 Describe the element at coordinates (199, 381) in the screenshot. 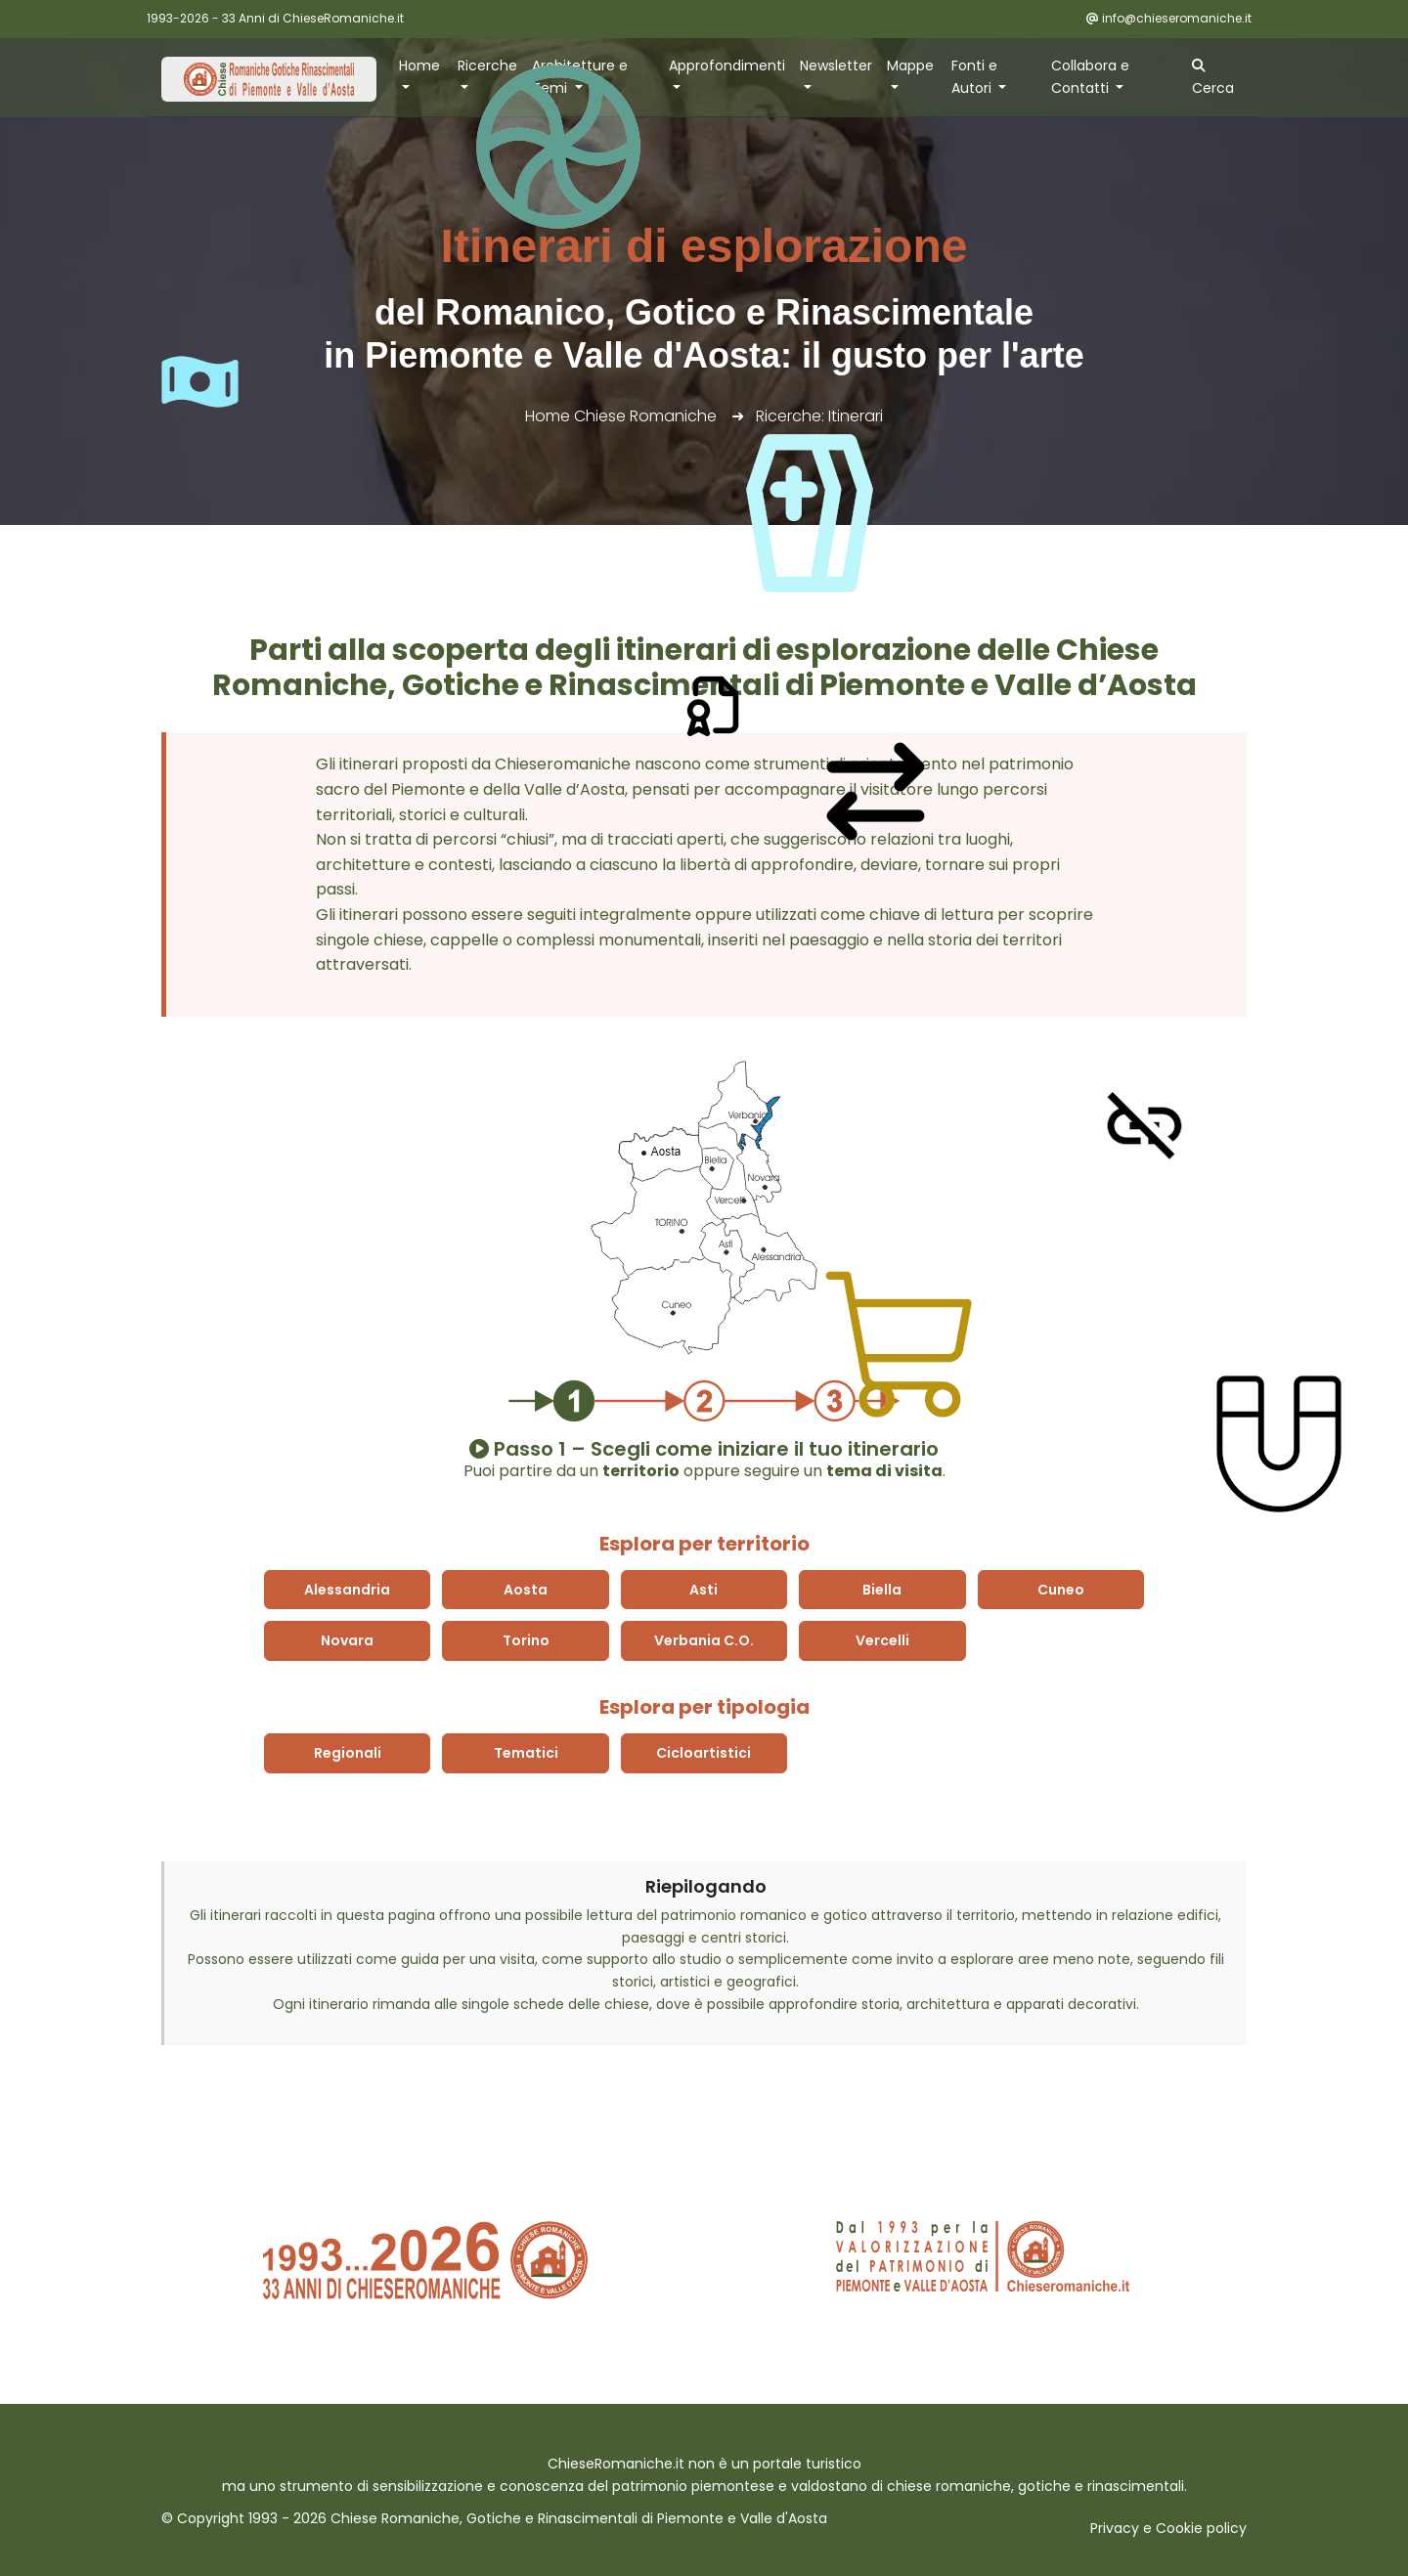

I see `view payment or transaction history` at that location.